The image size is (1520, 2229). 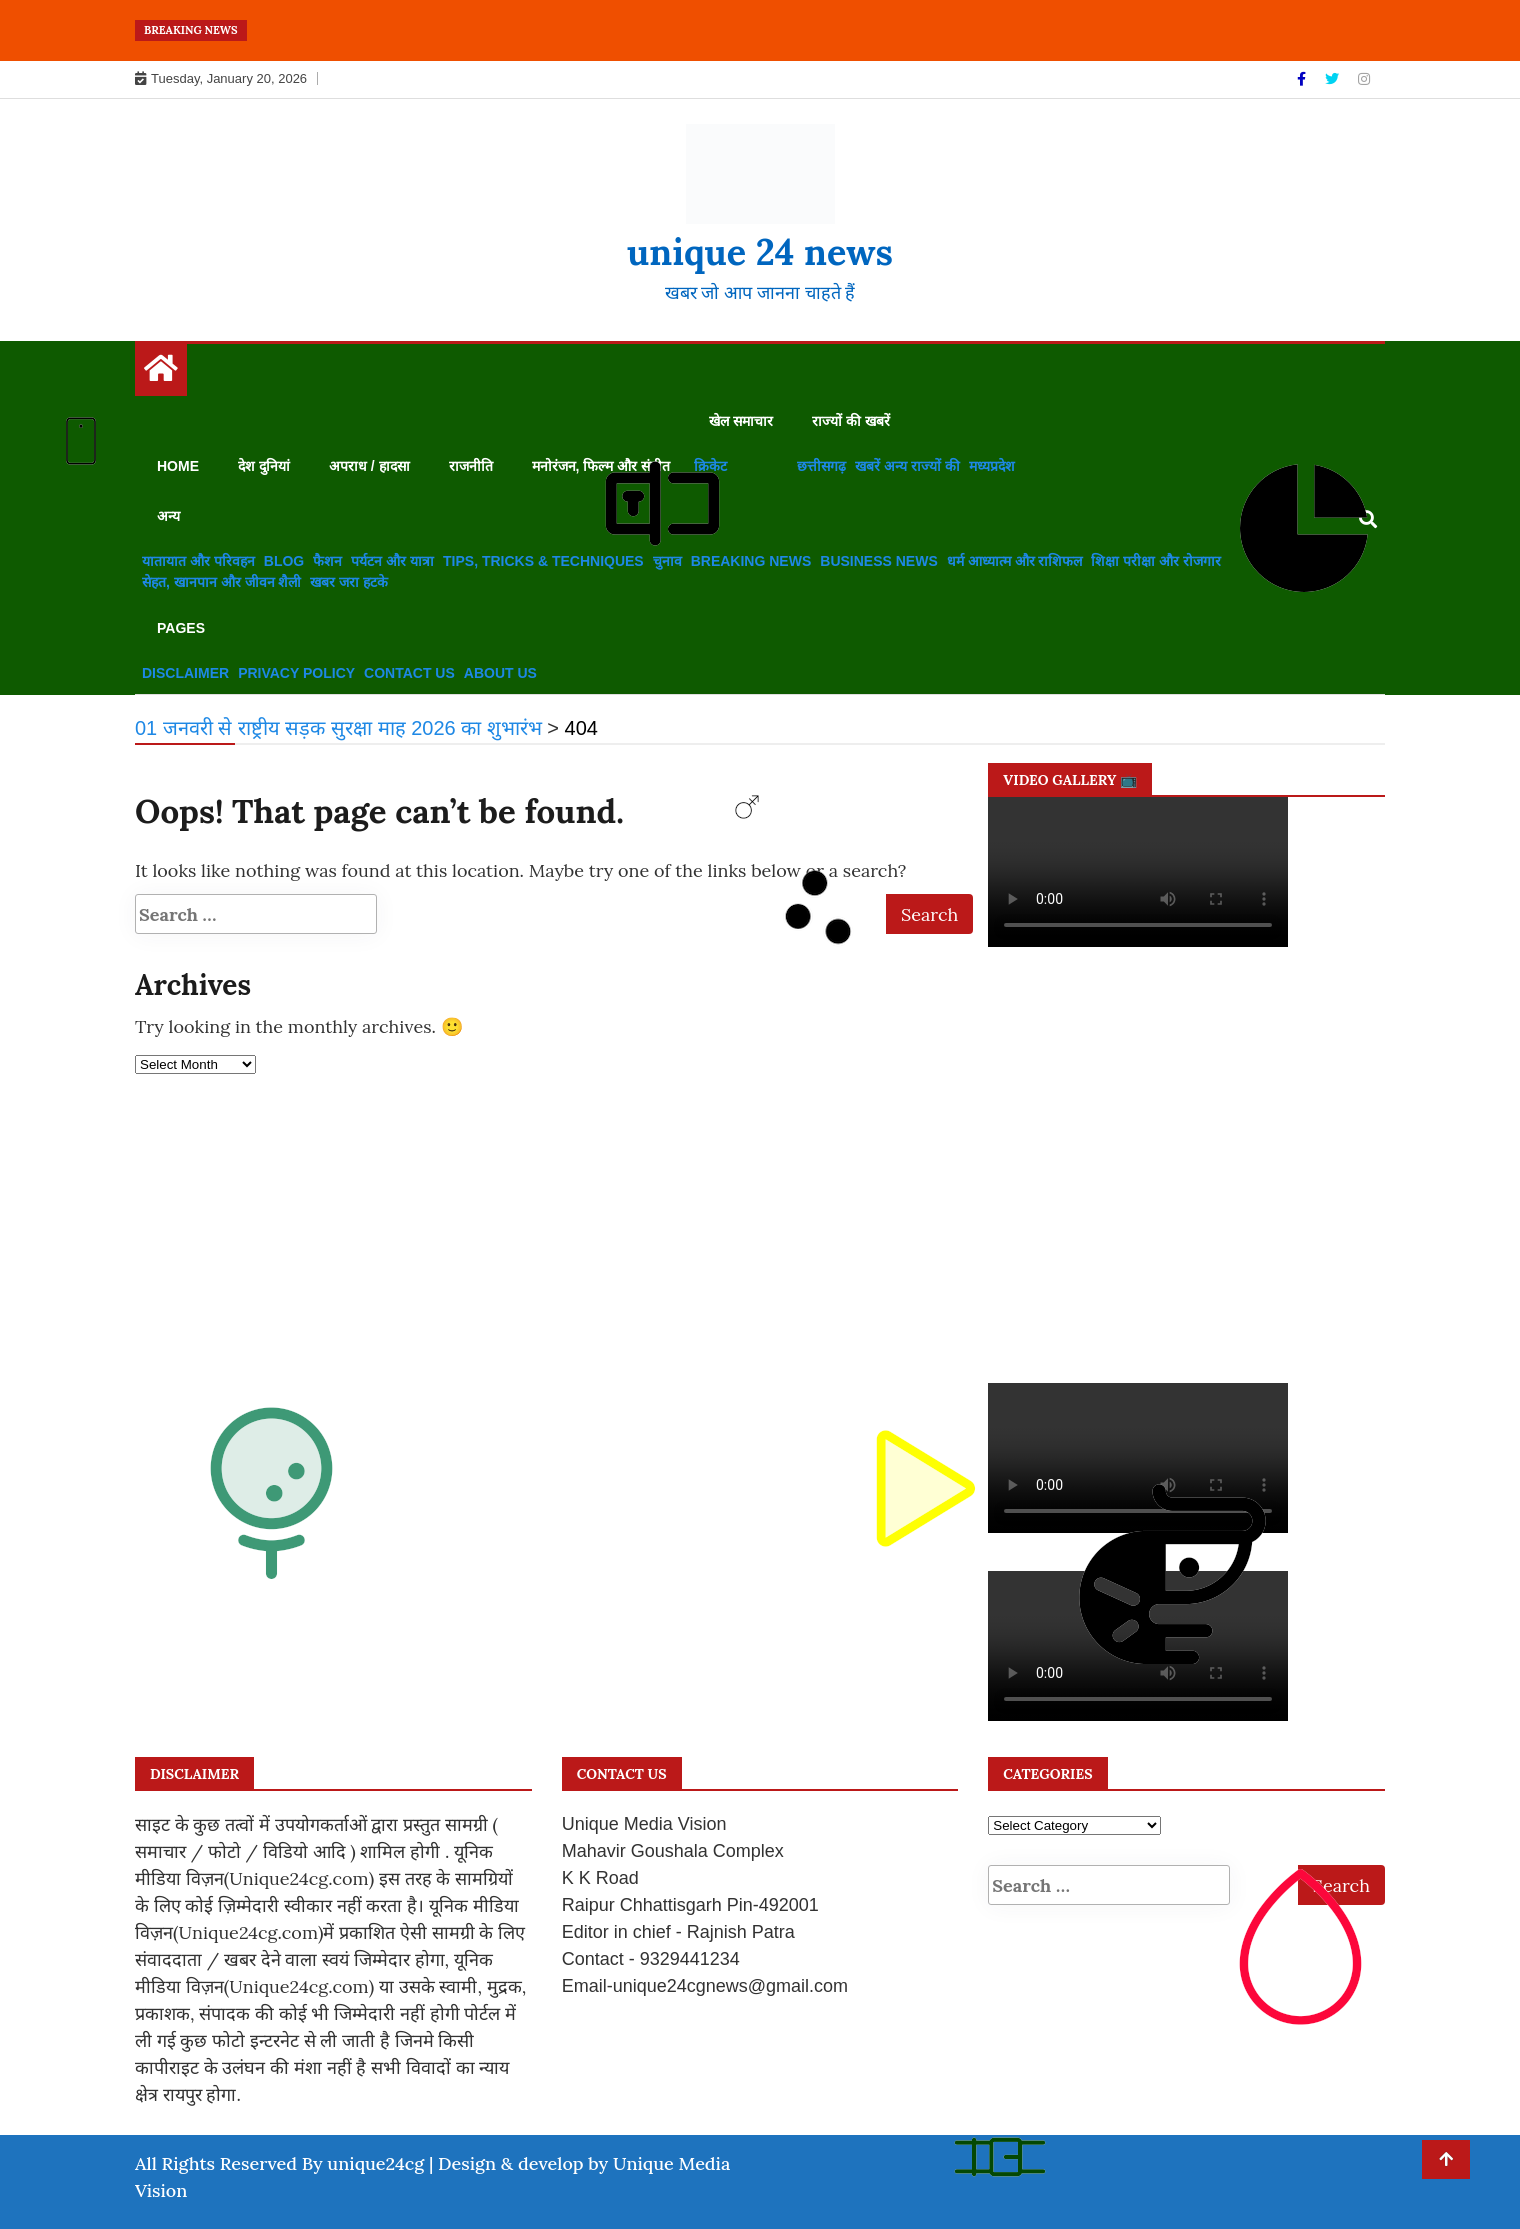 I want to click on filter or browse seafood menu items, so click(x=1172, y=1577).